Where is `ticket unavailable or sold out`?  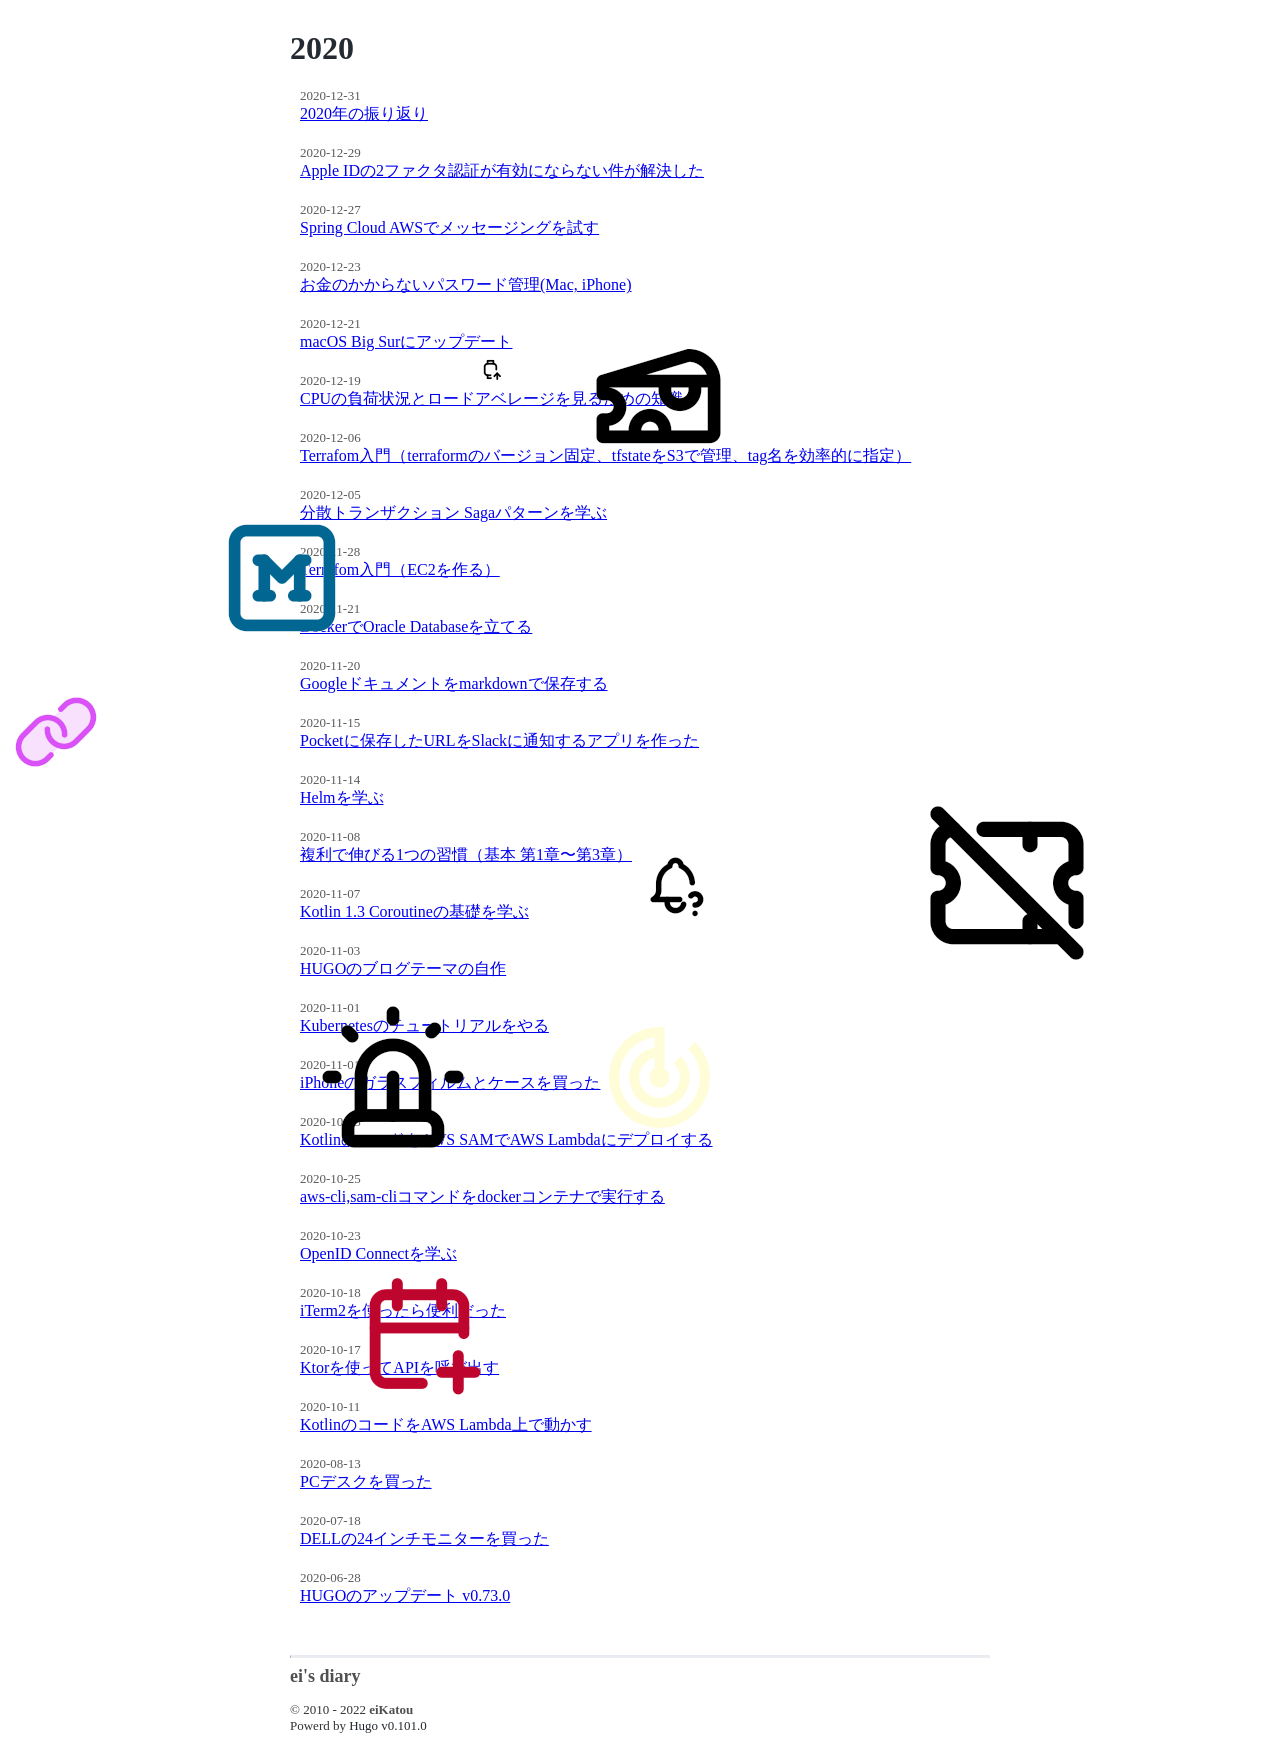 ticket unavailable or sold out is located at coordinates (1007, 883).